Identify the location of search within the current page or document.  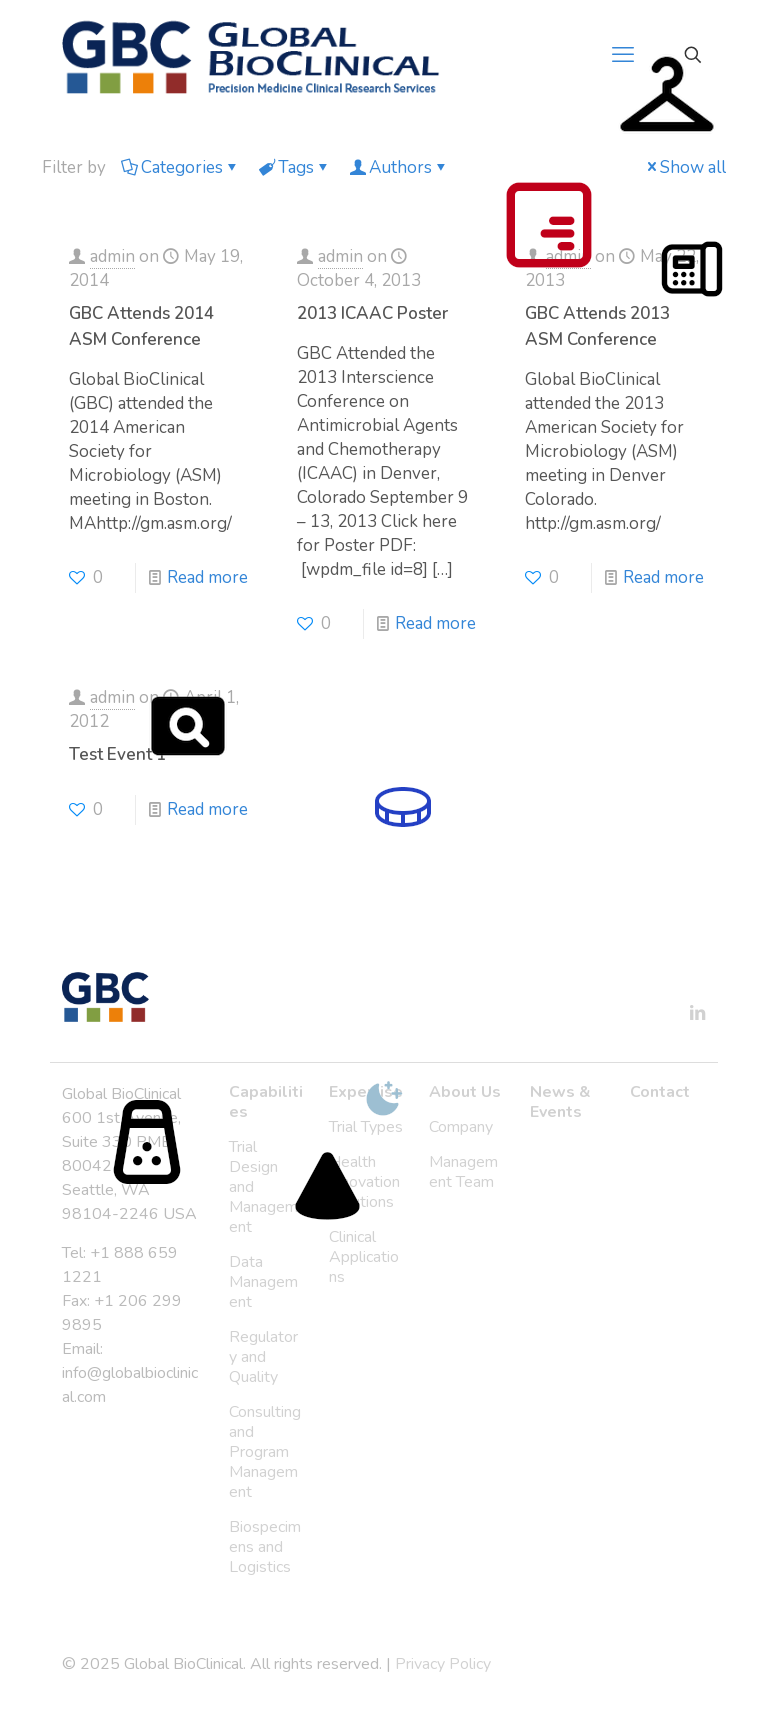
(188, 726).